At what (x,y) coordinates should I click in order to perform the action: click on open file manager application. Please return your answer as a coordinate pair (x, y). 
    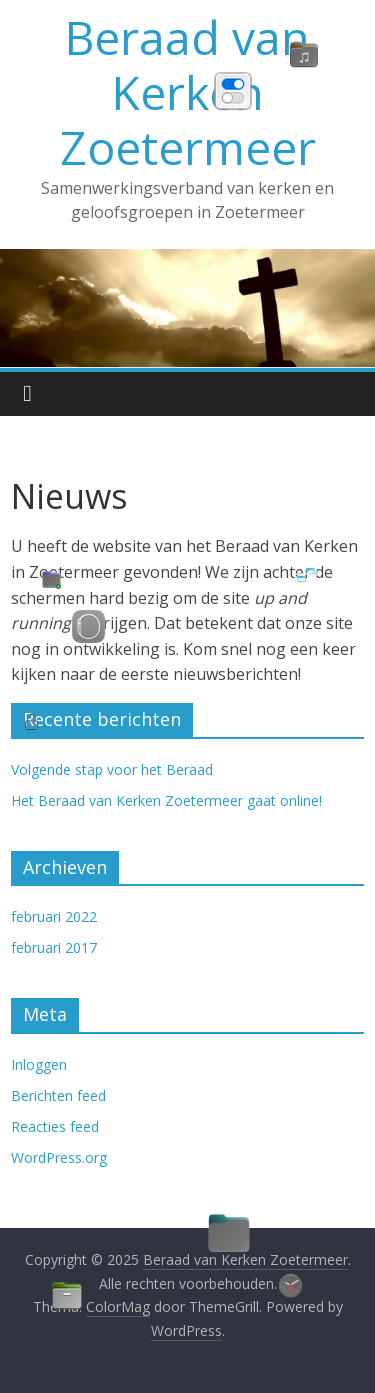
    Looking at the image, I should click on (67, 1295).